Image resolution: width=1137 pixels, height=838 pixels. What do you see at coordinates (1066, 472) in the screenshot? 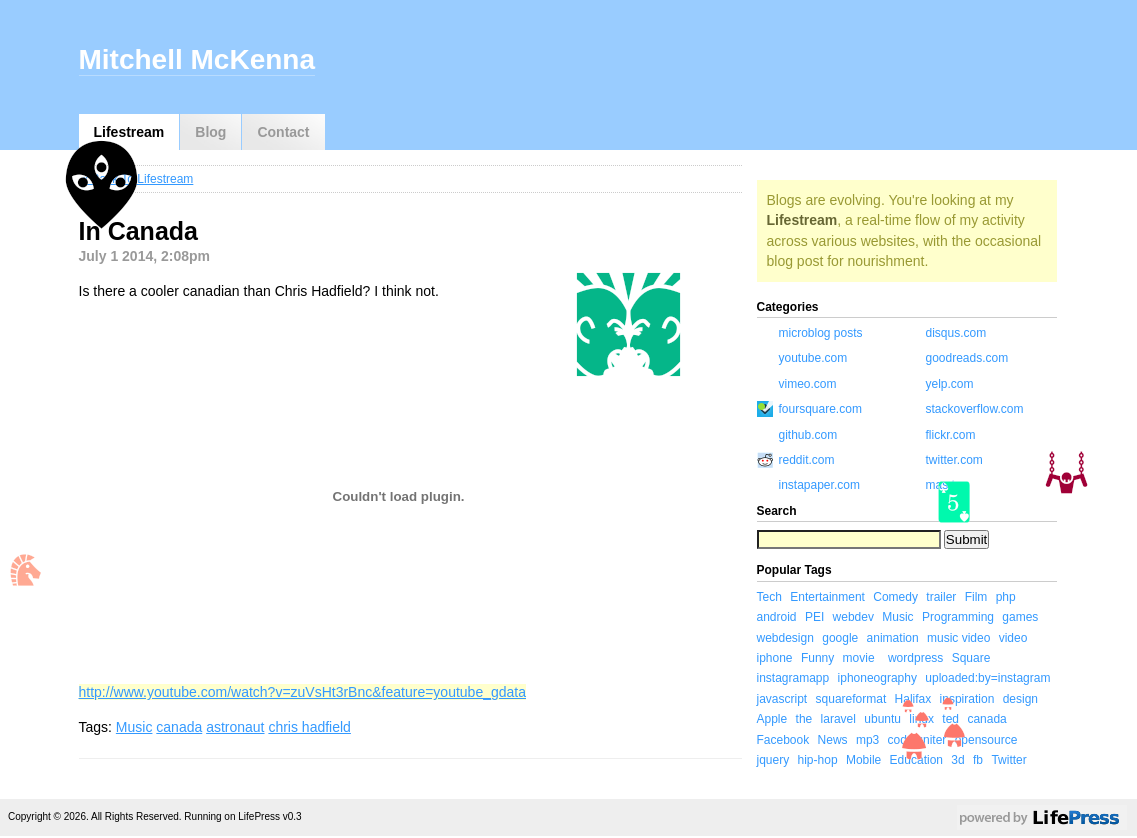
I see `indicates a captured or restrained character status` at bounding box center [1066, 472].